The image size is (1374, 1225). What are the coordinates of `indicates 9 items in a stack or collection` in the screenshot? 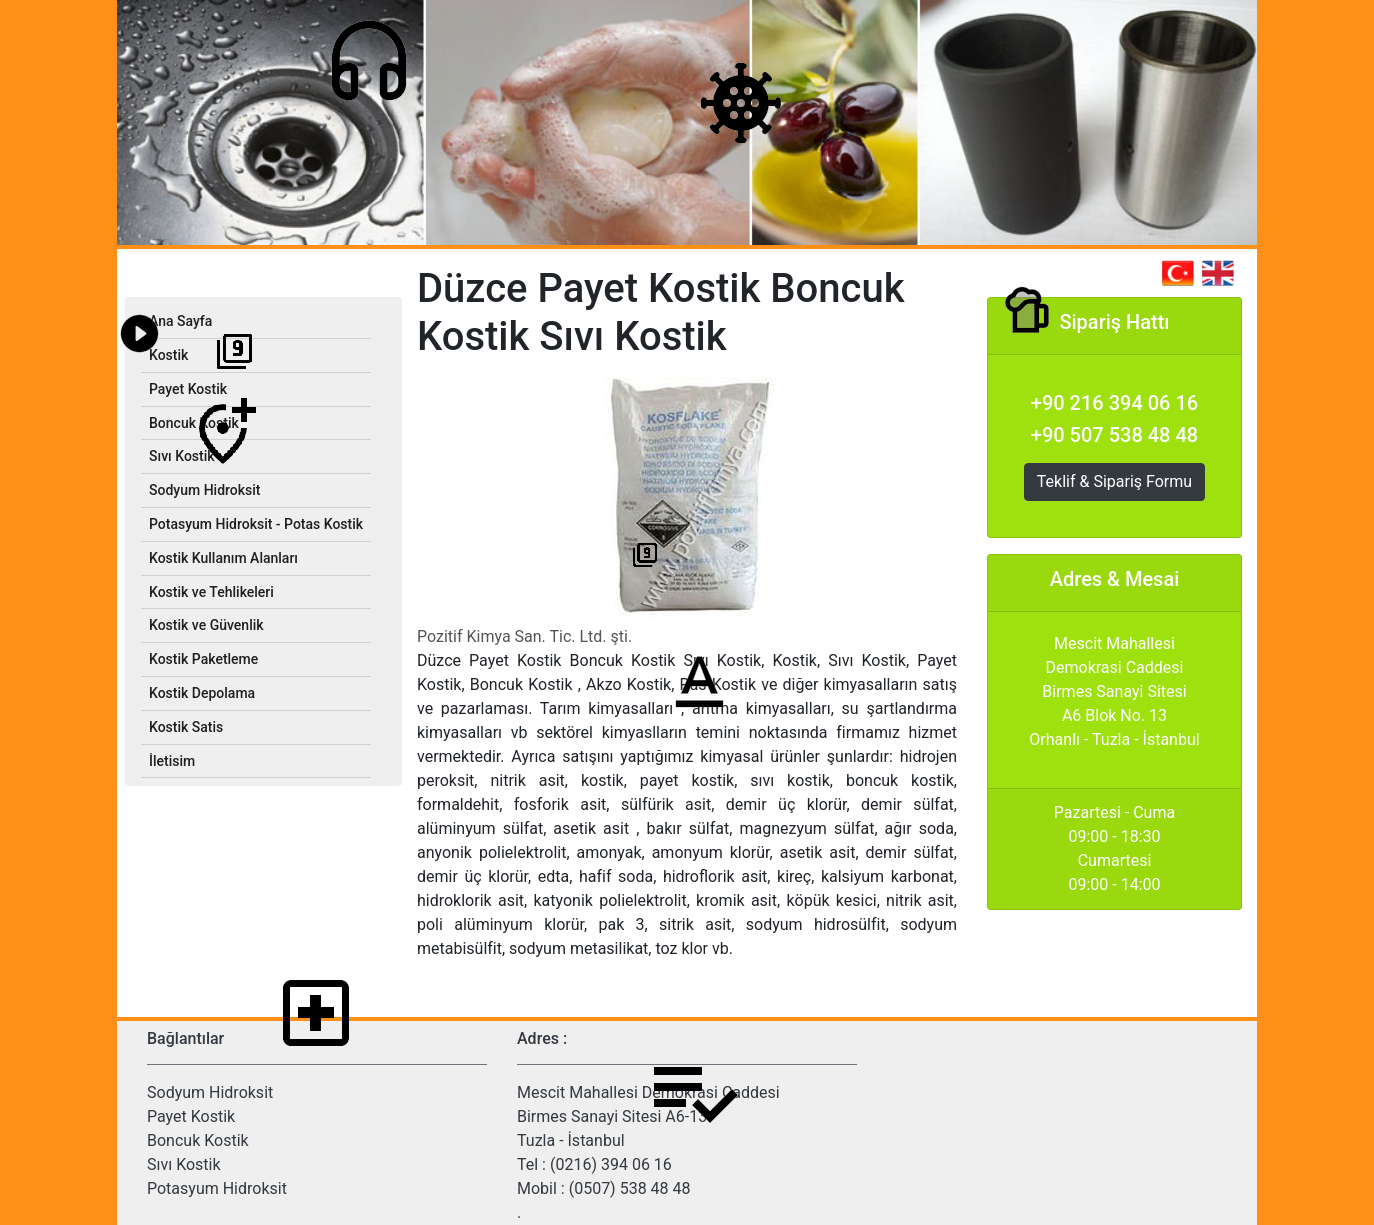 It's located at (234, 351).